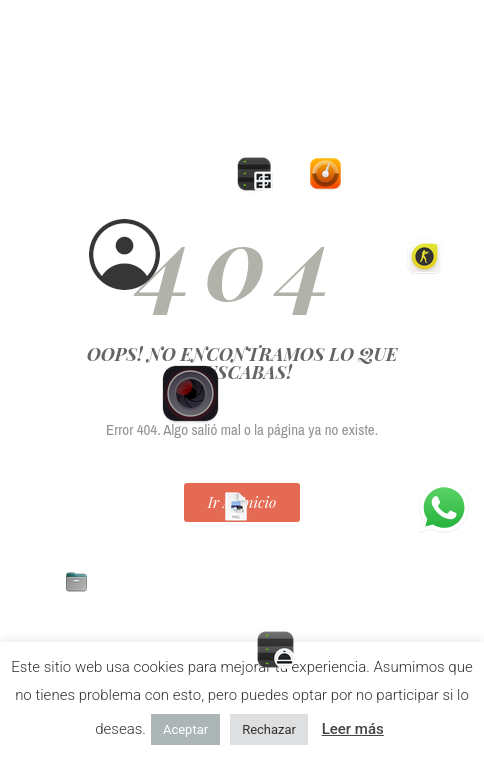  I want to click on a PNG image file, so click(236, 507).